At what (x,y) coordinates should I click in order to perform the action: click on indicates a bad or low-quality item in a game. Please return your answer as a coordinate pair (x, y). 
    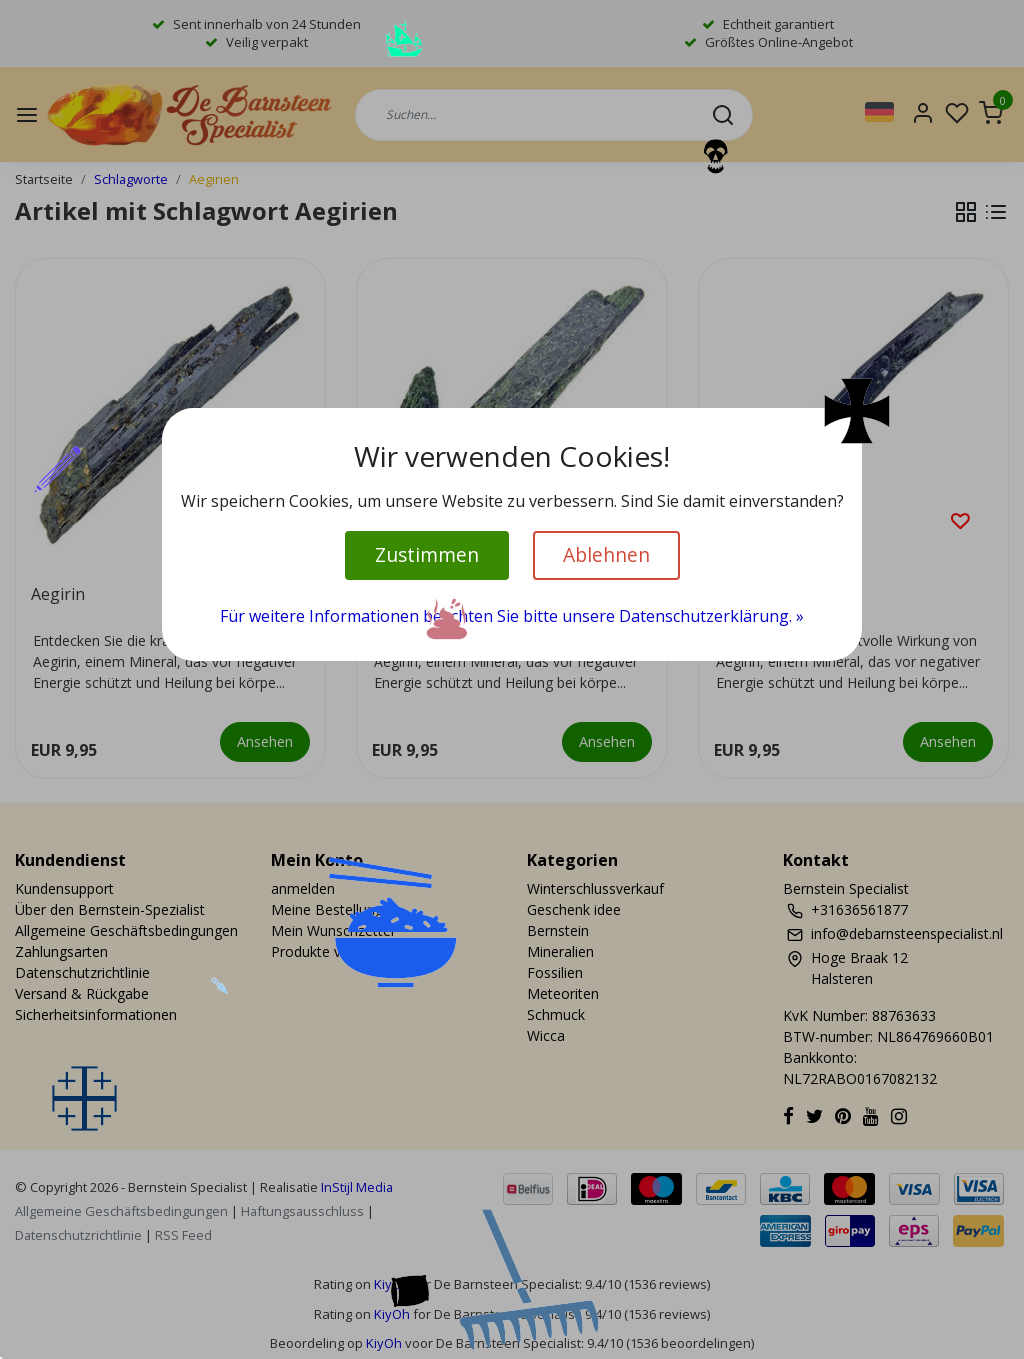
    Looking at the image, I should click on (447, 619).